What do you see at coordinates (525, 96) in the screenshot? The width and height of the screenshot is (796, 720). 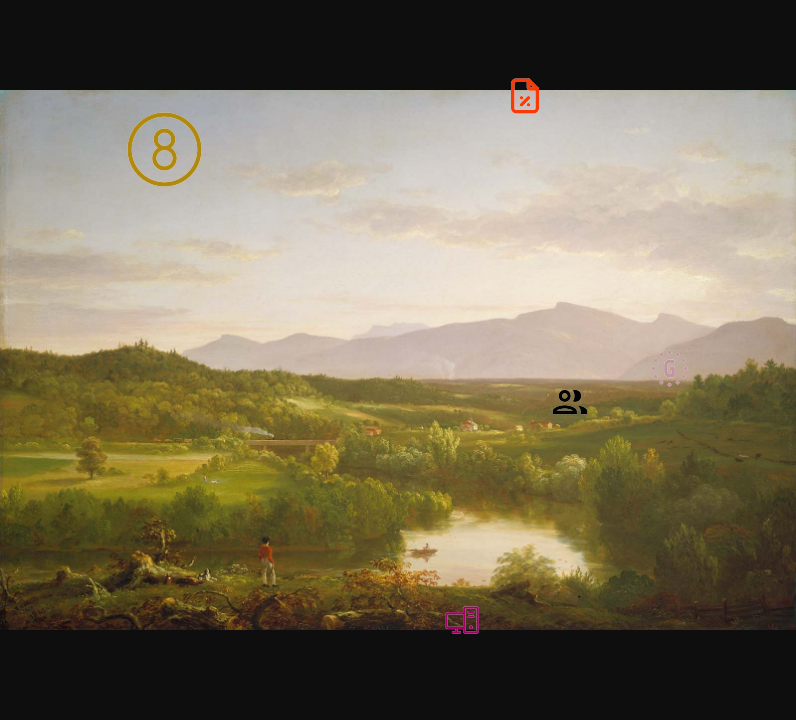 I see `view document with percentage or discount details` at bounding box center [525, 96].